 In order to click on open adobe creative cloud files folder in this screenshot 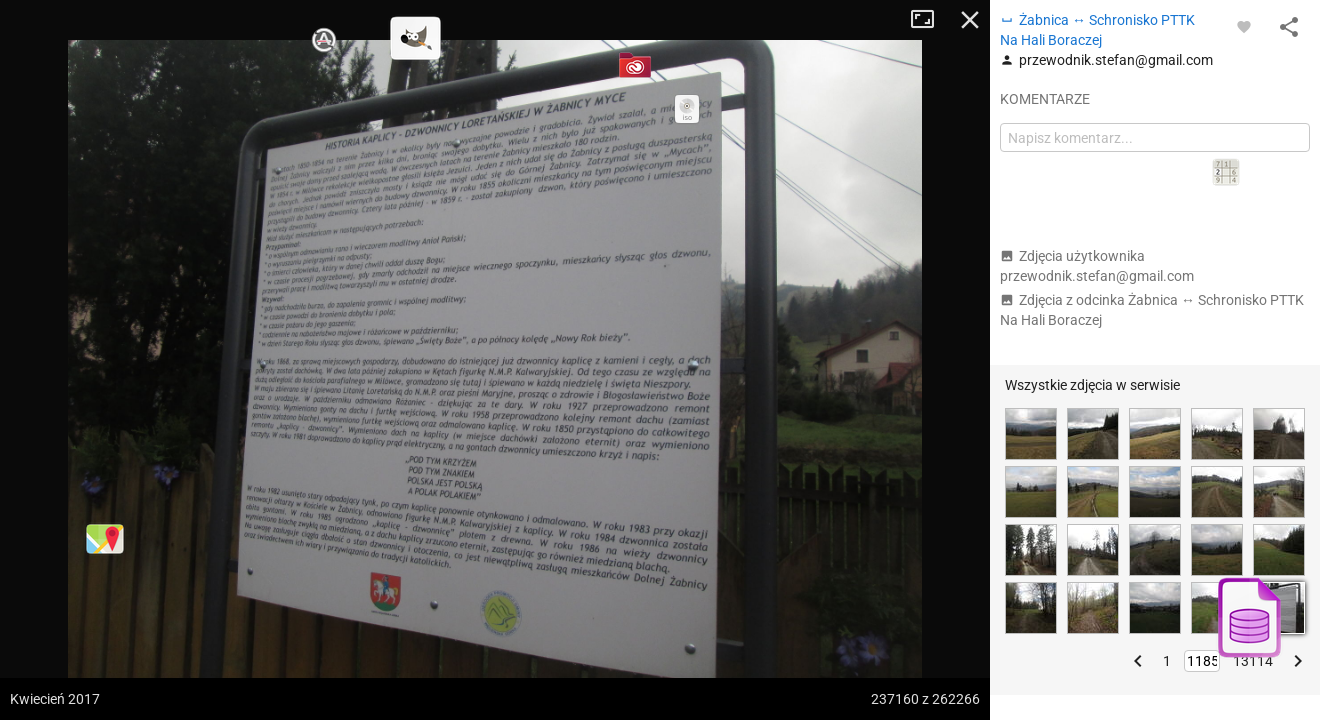, I will do `click(635, 66)`.